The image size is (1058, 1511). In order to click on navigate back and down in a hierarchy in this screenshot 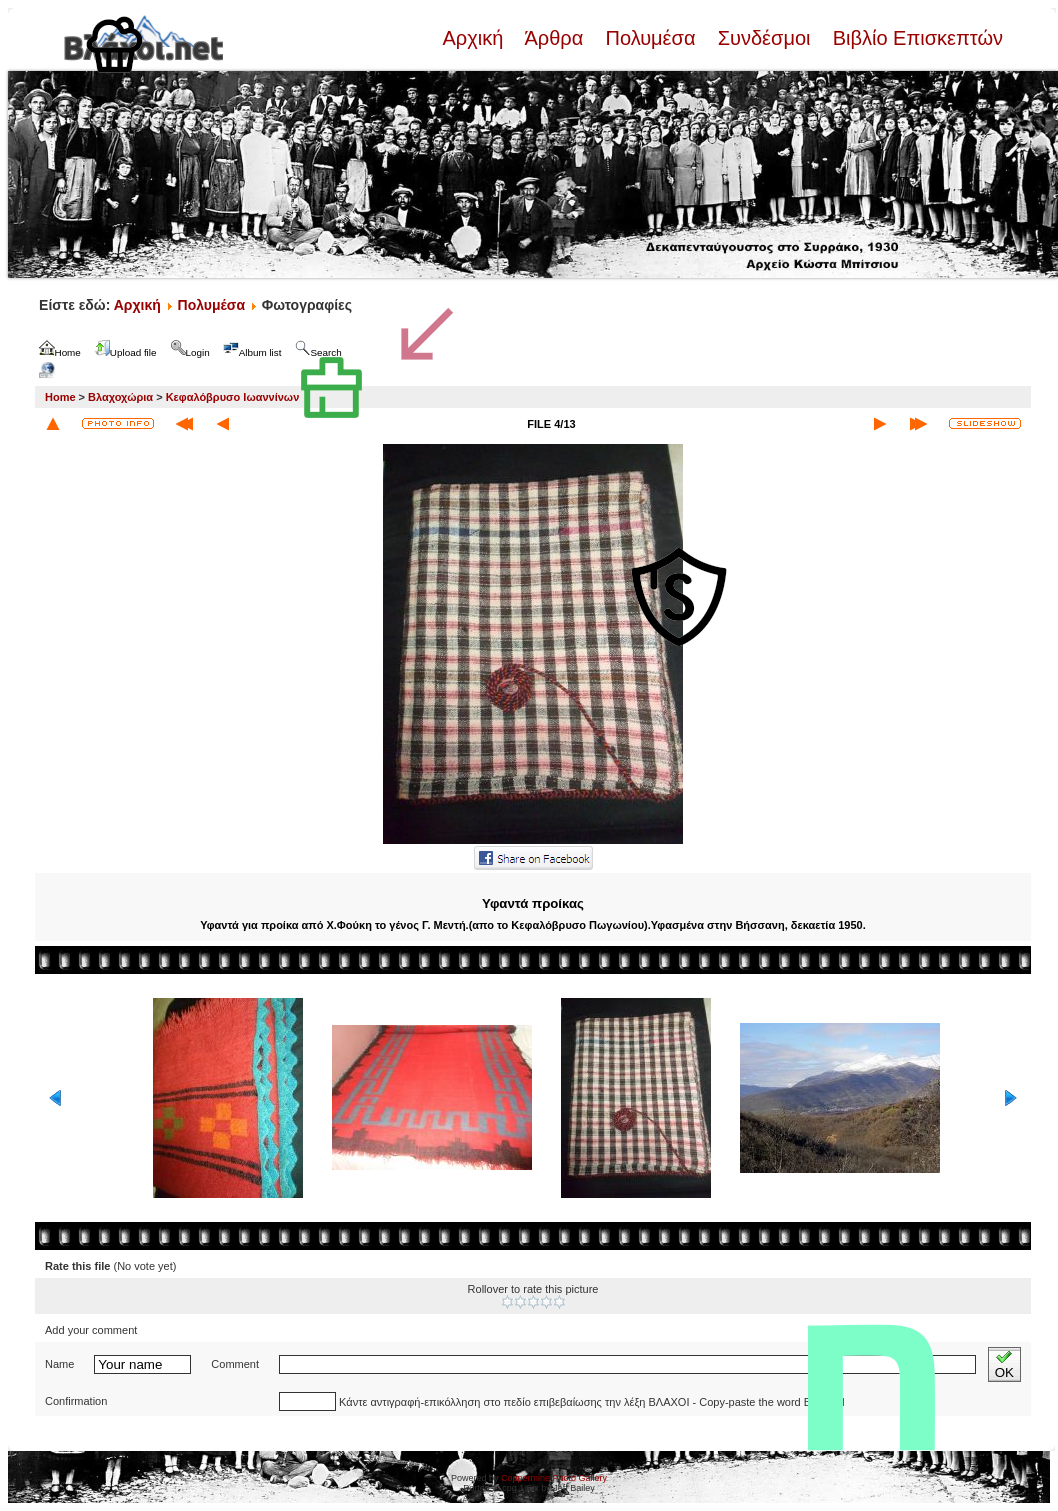, I will do `click(426, 335)`.